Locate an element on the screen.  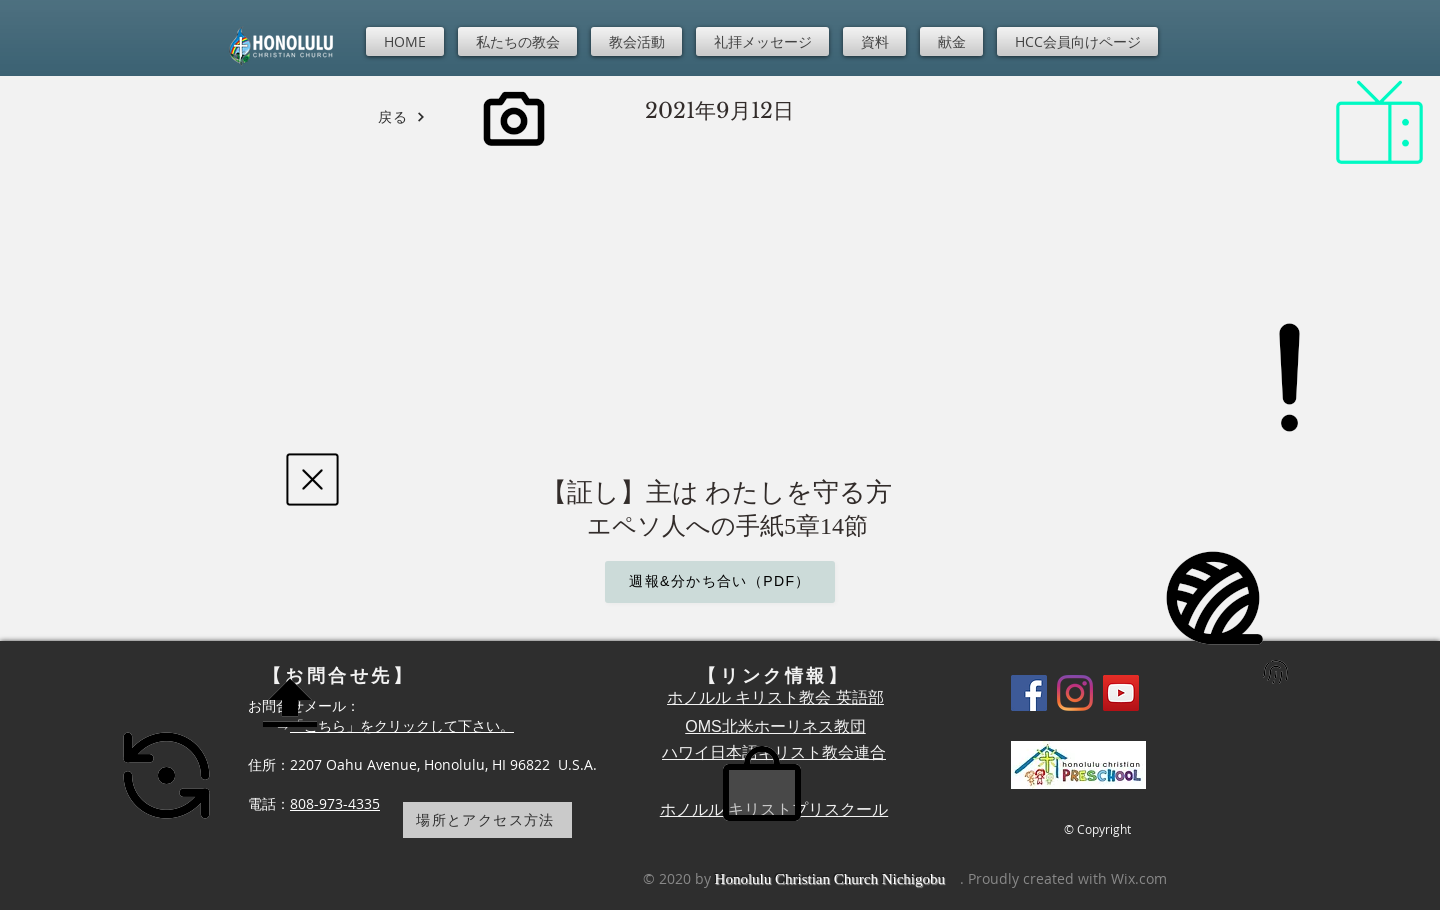
close or dismiss a modal window is located at coordinates (312, 479).